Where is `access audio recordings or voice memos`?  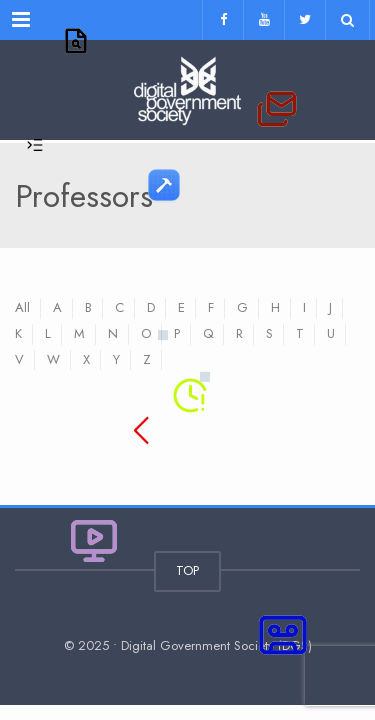
access audio recordings or voice memos is located at coordinates (283, 635).